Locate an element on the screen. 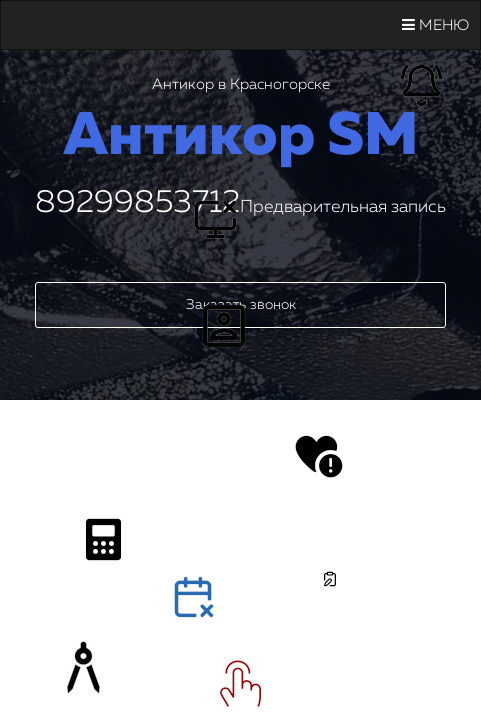  cancel or delete a scheduled event is located at coordinates (193, 597).